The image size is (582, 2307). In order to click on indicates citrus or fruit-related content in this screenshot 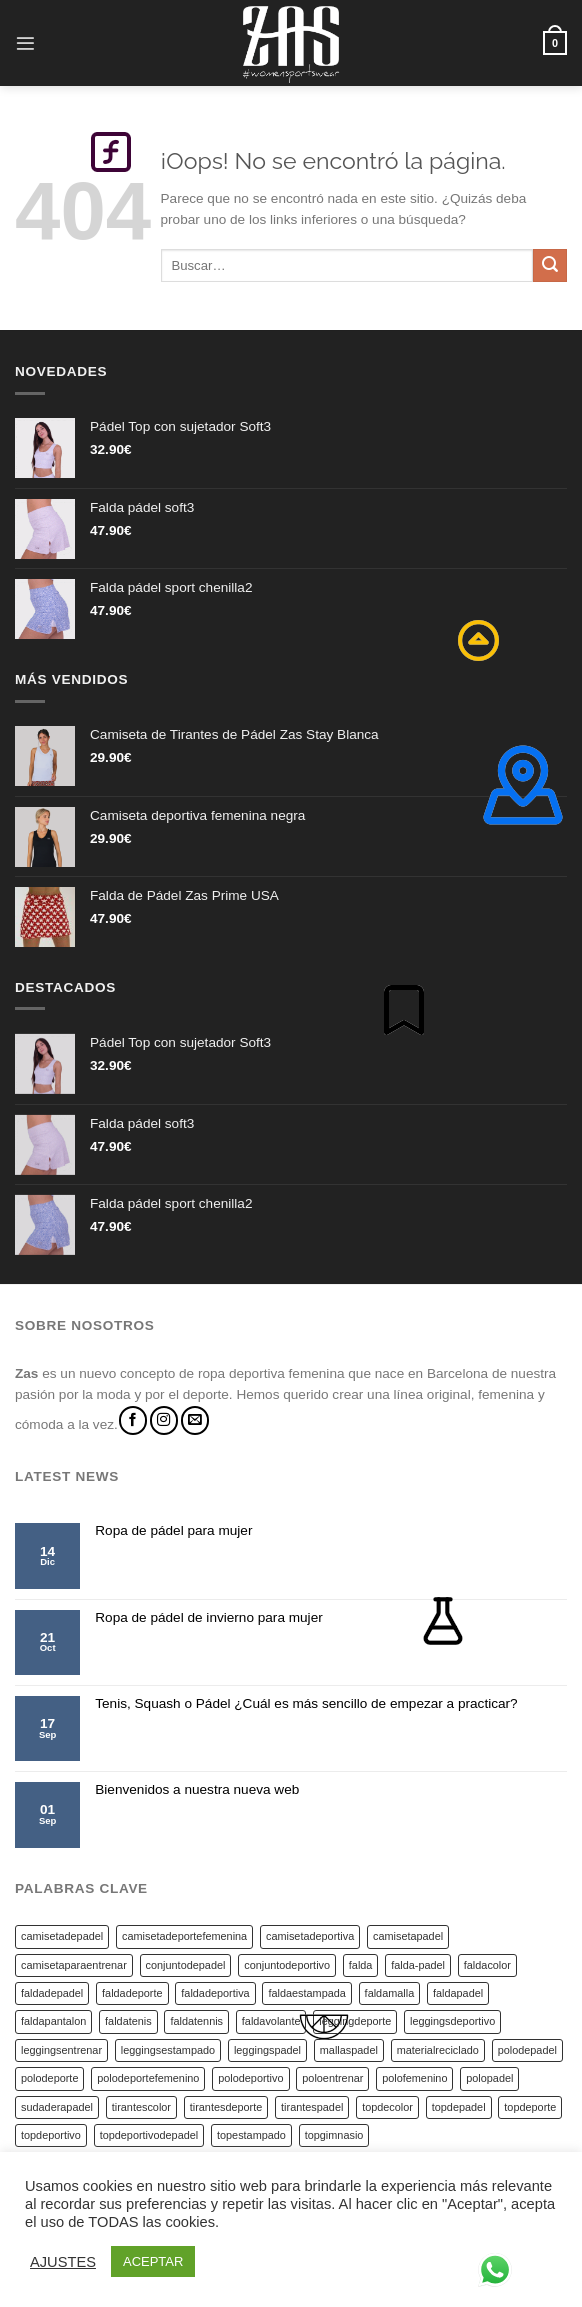, I will do `click(324, 2023)`.